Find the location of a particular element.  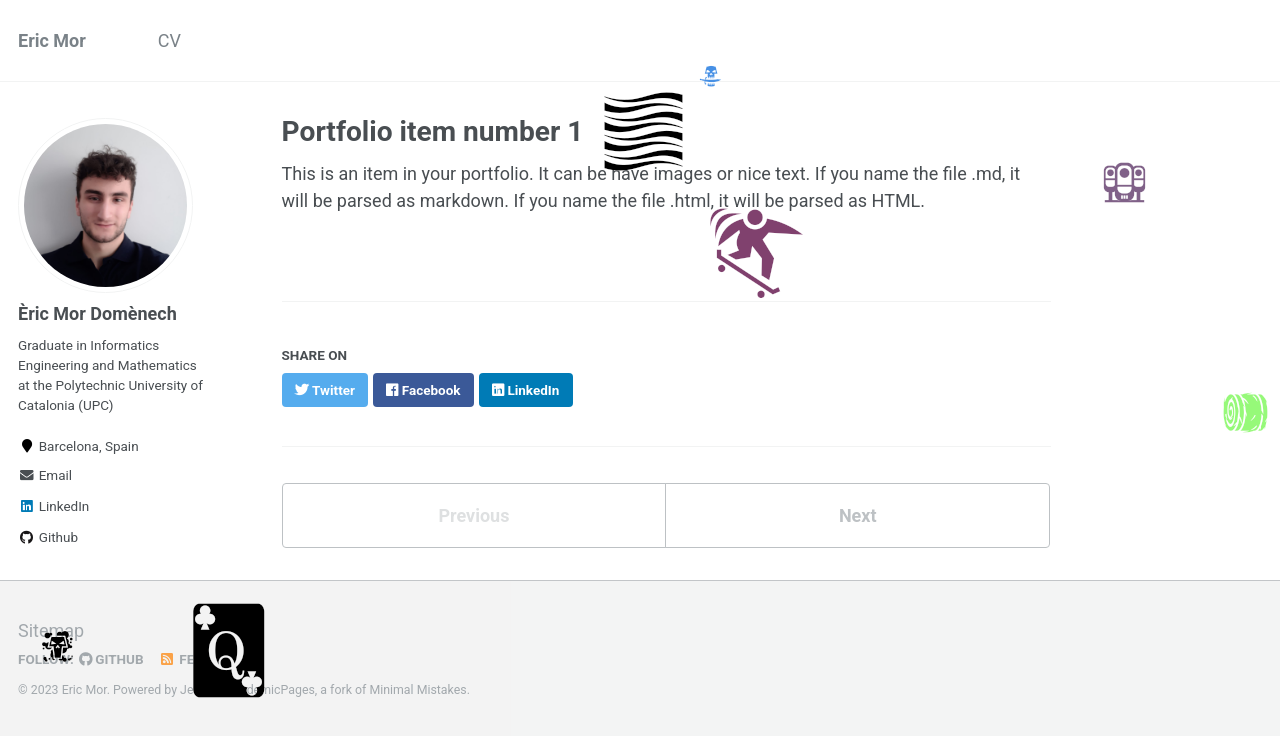

select your squad or team roster is located at coordinates (1124, 182).